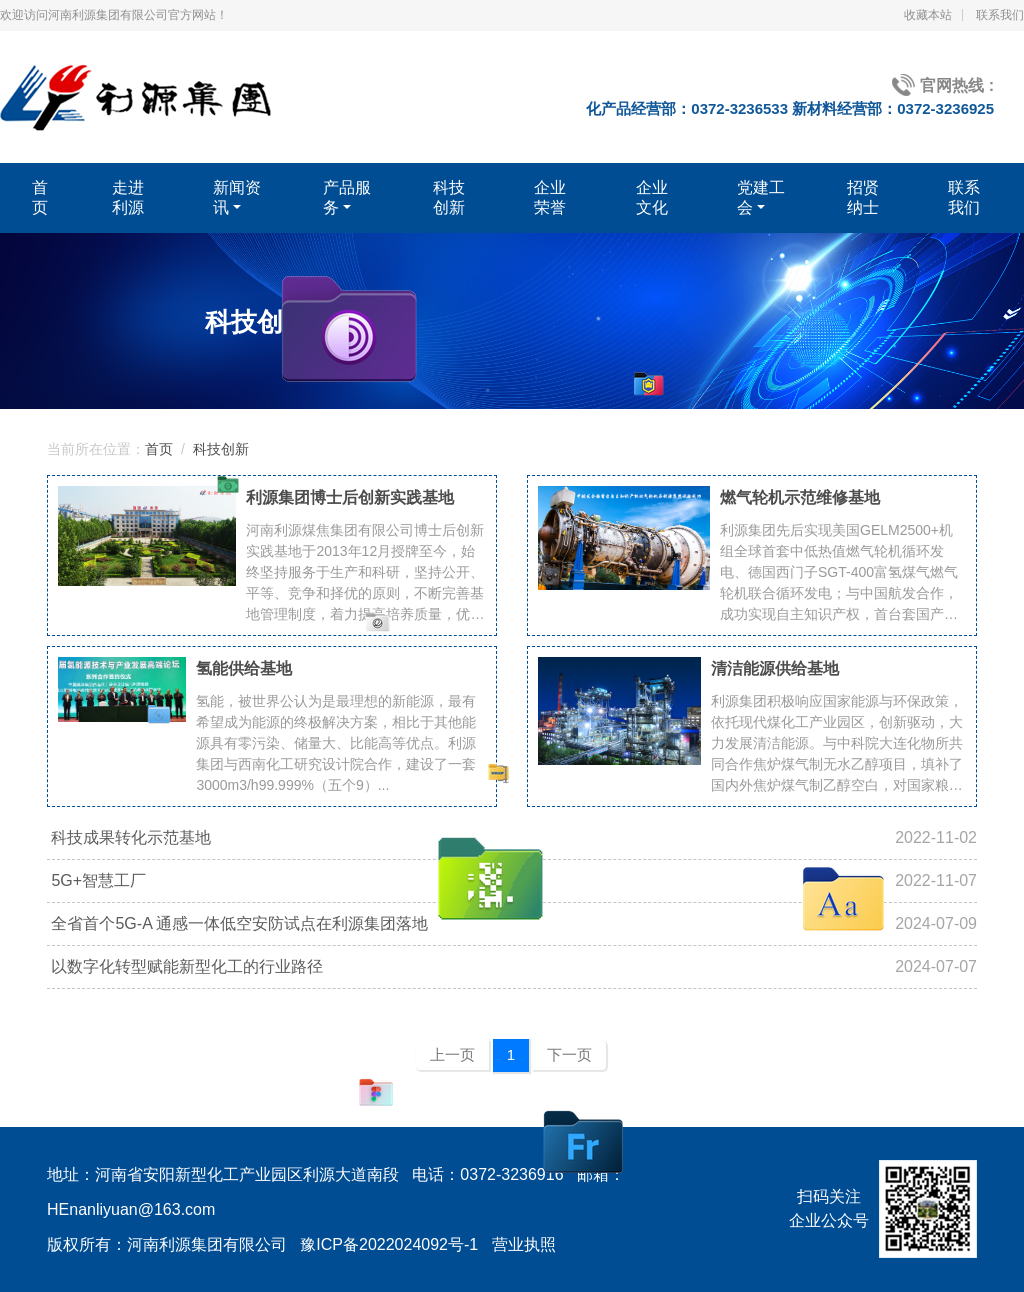 This screenshot has height=1292, width=1024. Describe the element at coordinates (490, 881) in the screenshot. I see `open your GameJolt games folder` at that location.